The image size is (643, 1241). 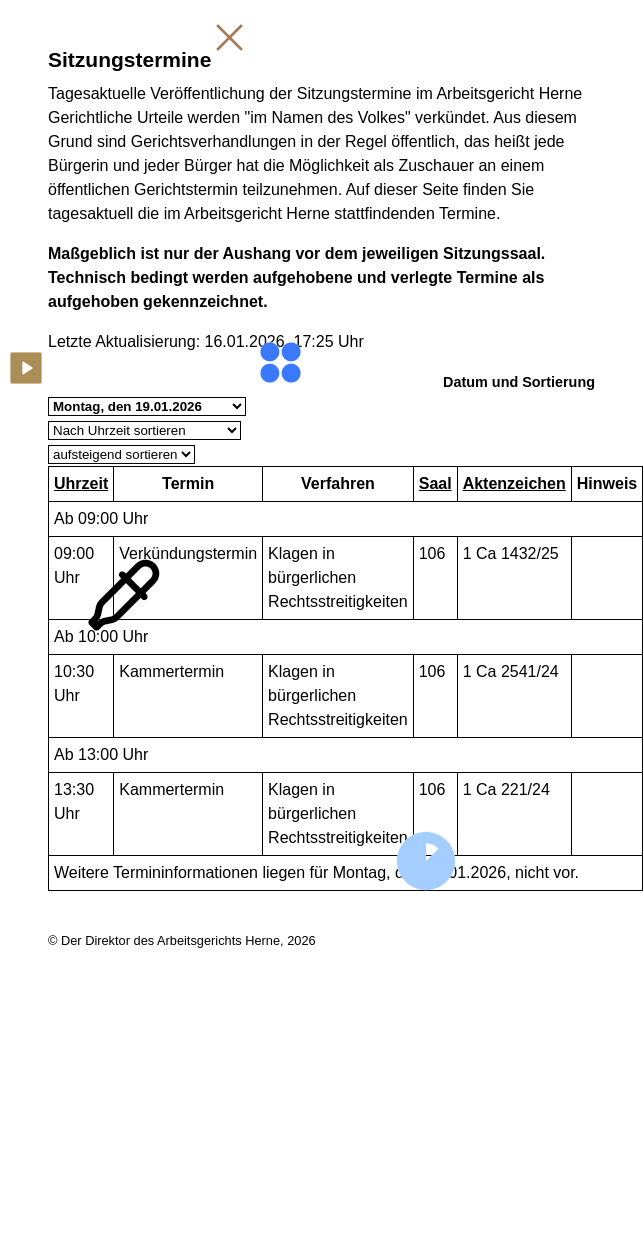 I want to click on play video content, so click(x=26, y=368).